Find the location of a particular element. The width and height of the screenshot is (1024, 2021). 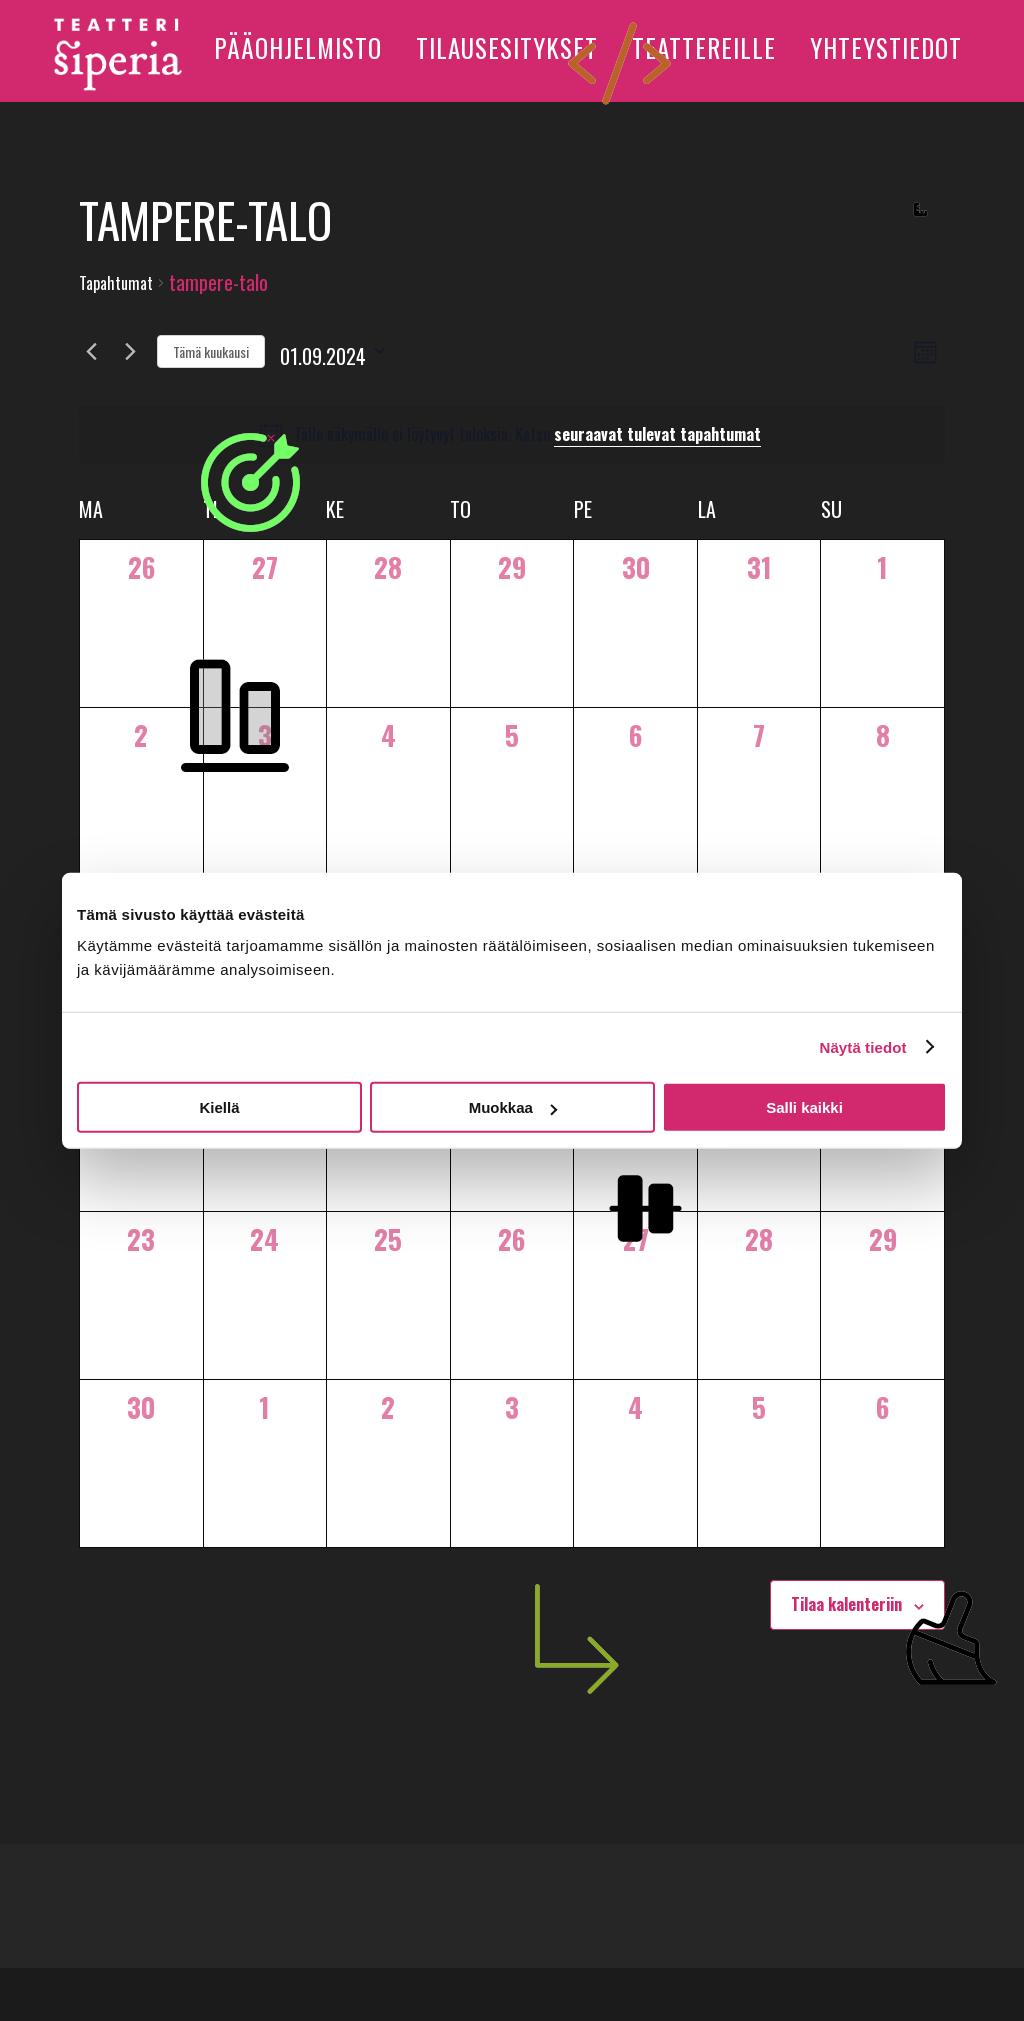

set or view your goals is located at coordinates (250, 482).